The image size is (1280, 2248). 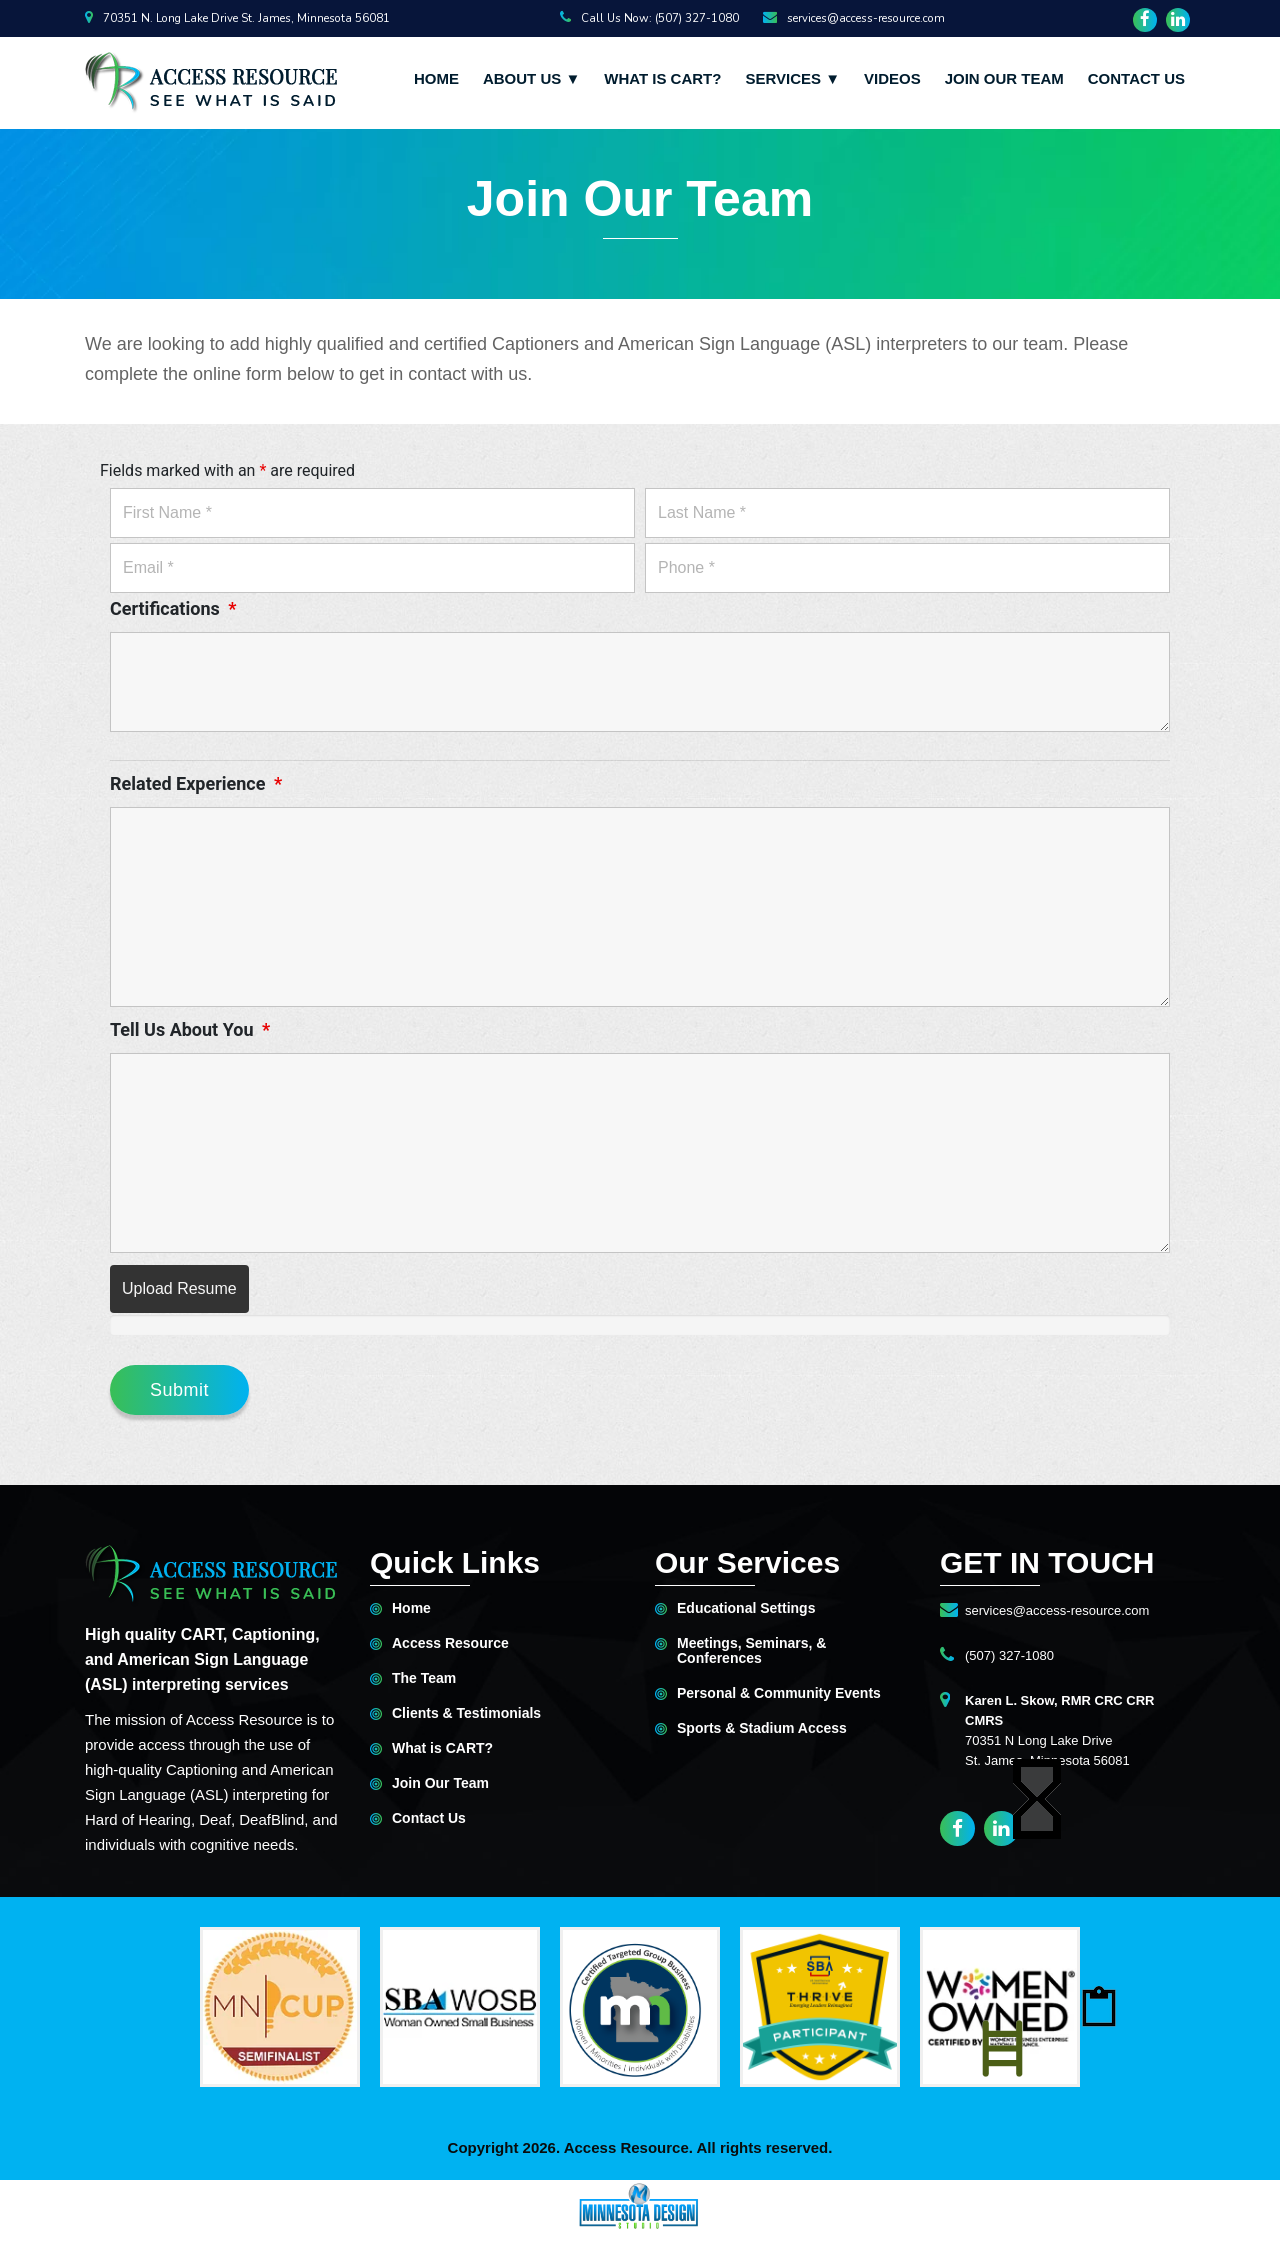 What do you see at coordinates (1037, 1799) in the screenshot?
I see `indicates a process is waiting or pending` at bounding box center [1037, 1799].